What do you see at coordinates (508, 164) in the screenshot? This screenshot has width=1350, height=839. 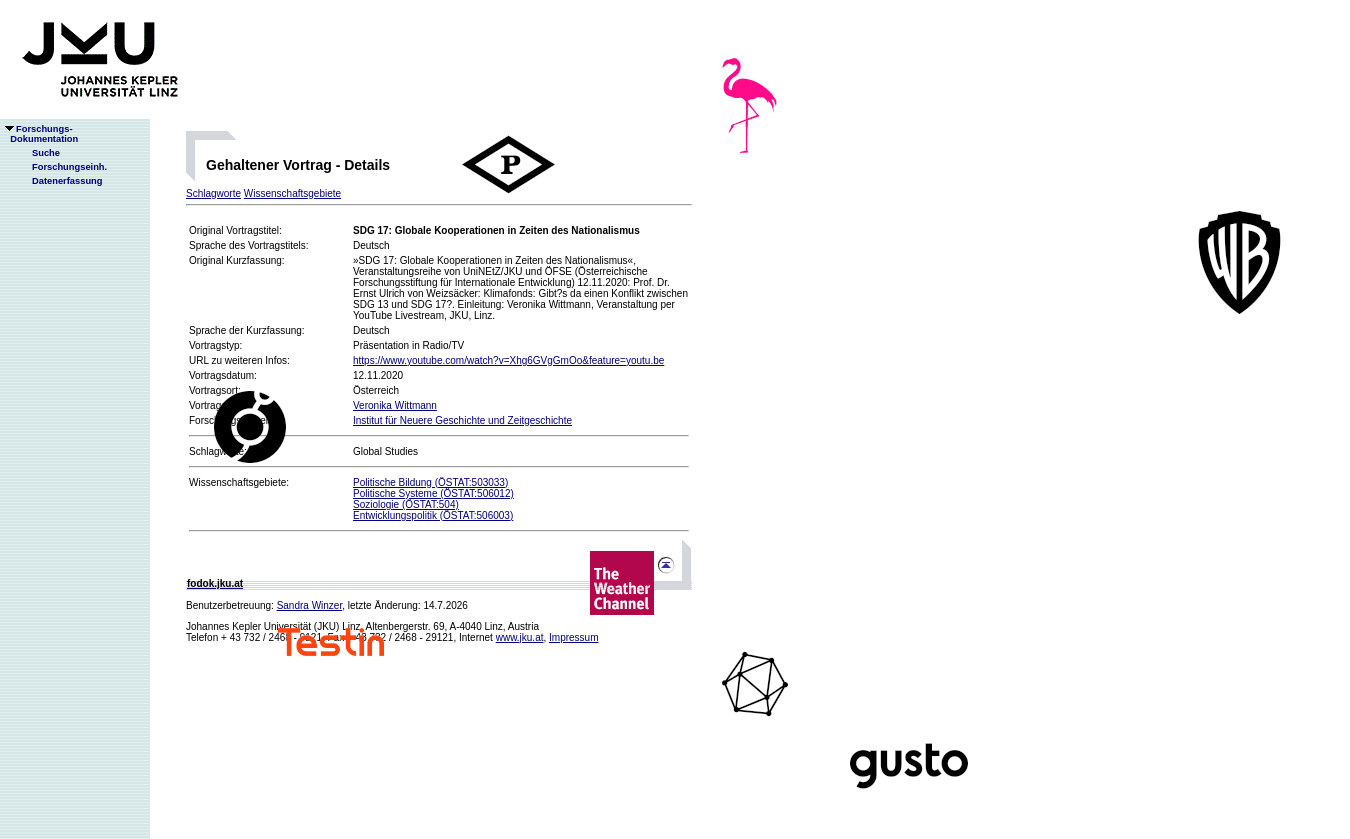 I see `powers brand logo` at bounding box center [508, 164].